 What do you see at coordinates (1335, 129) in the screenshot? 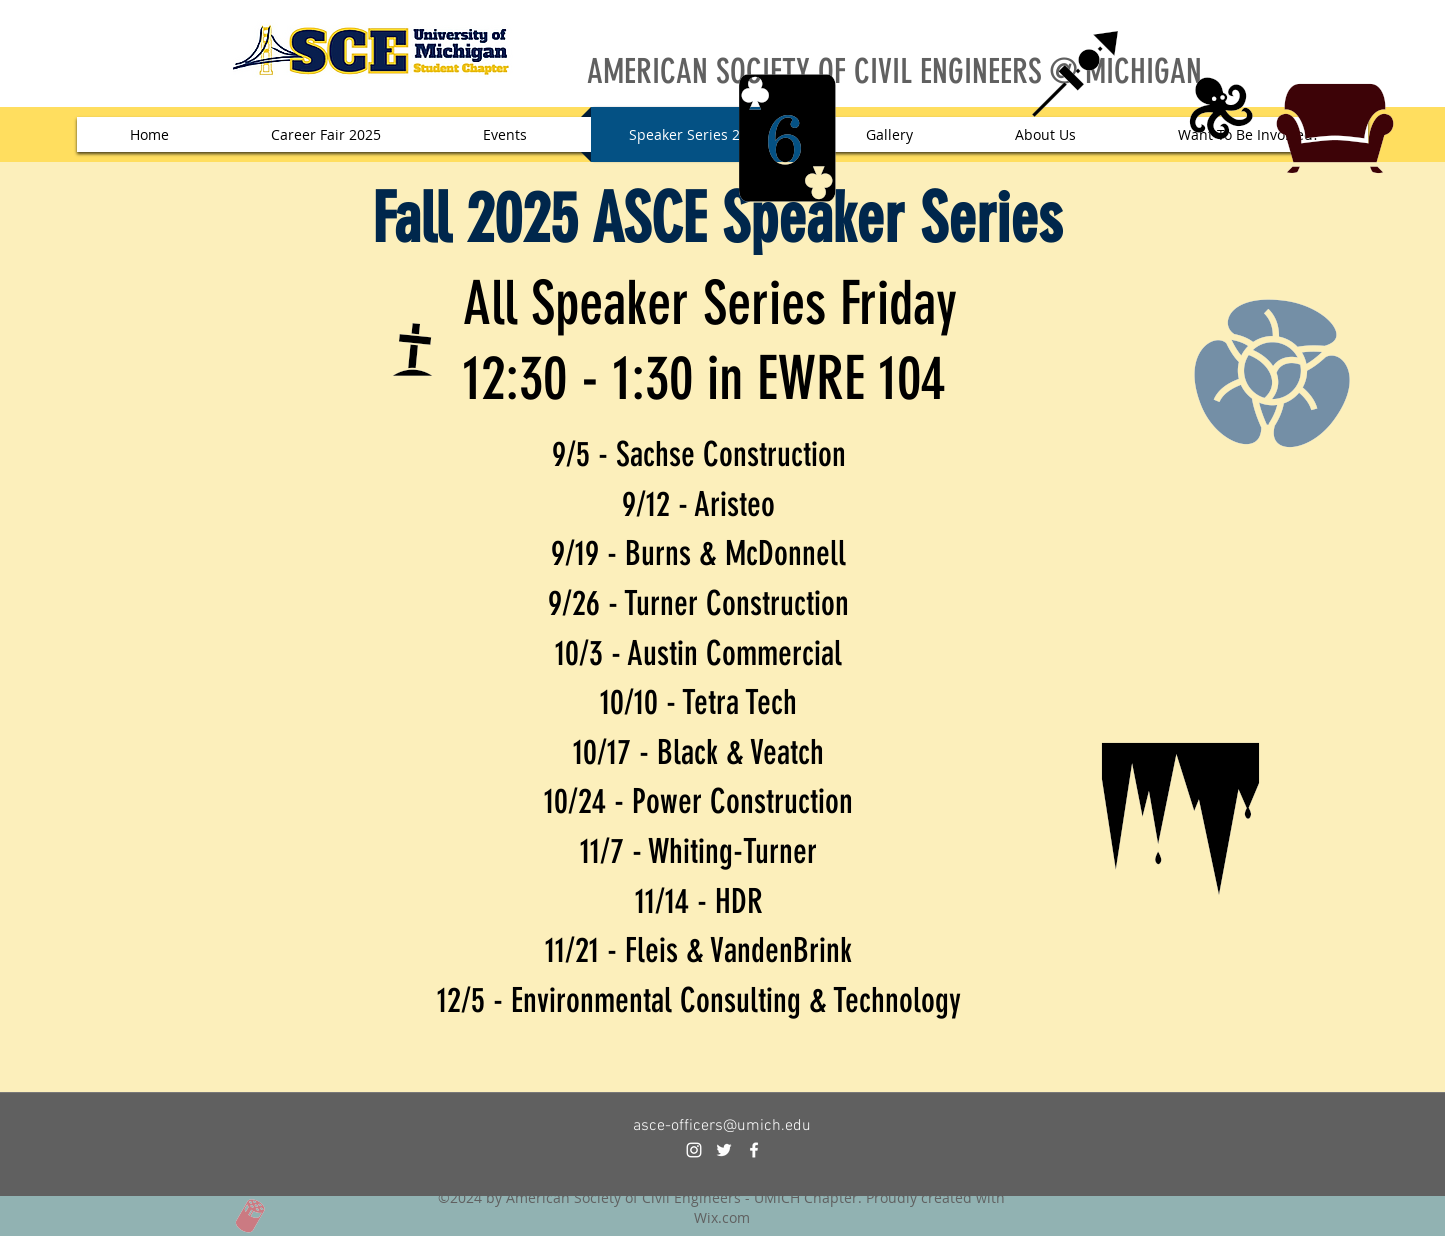
I see `browse furniture or home decor items` at bounding box center [1335, 129].